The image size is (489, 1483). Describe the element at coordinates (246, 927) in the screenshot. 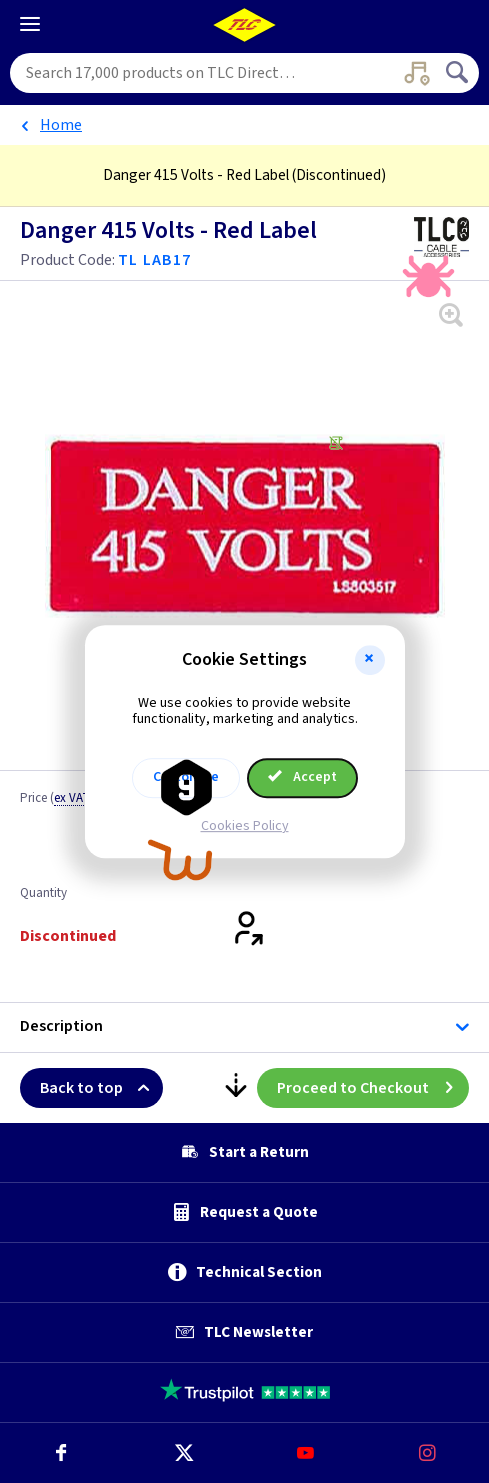

I see `share a user profile` at that location.